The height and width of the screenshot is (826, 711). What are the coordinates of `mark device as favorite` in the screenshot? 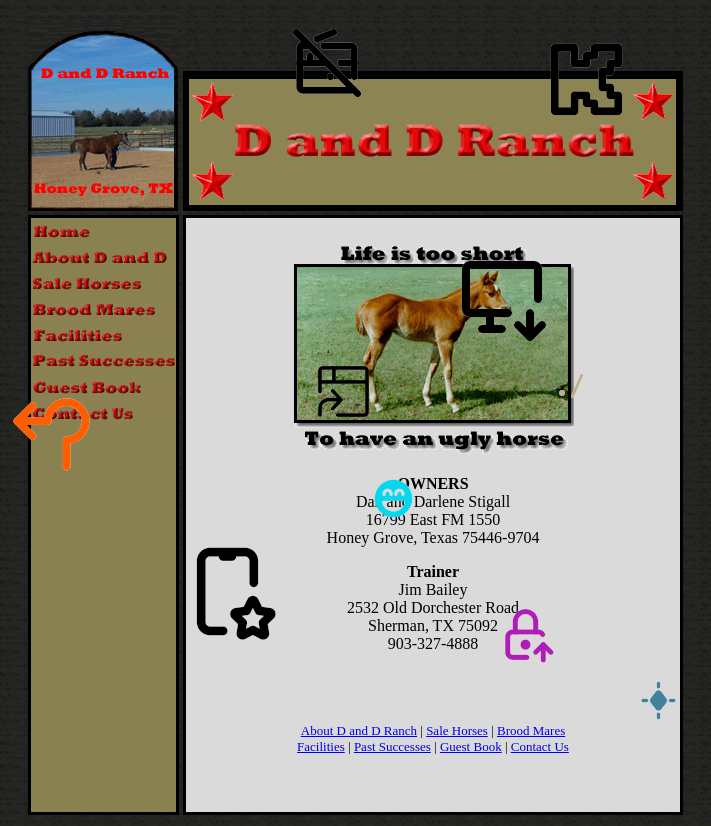 It's located at (227, 591).